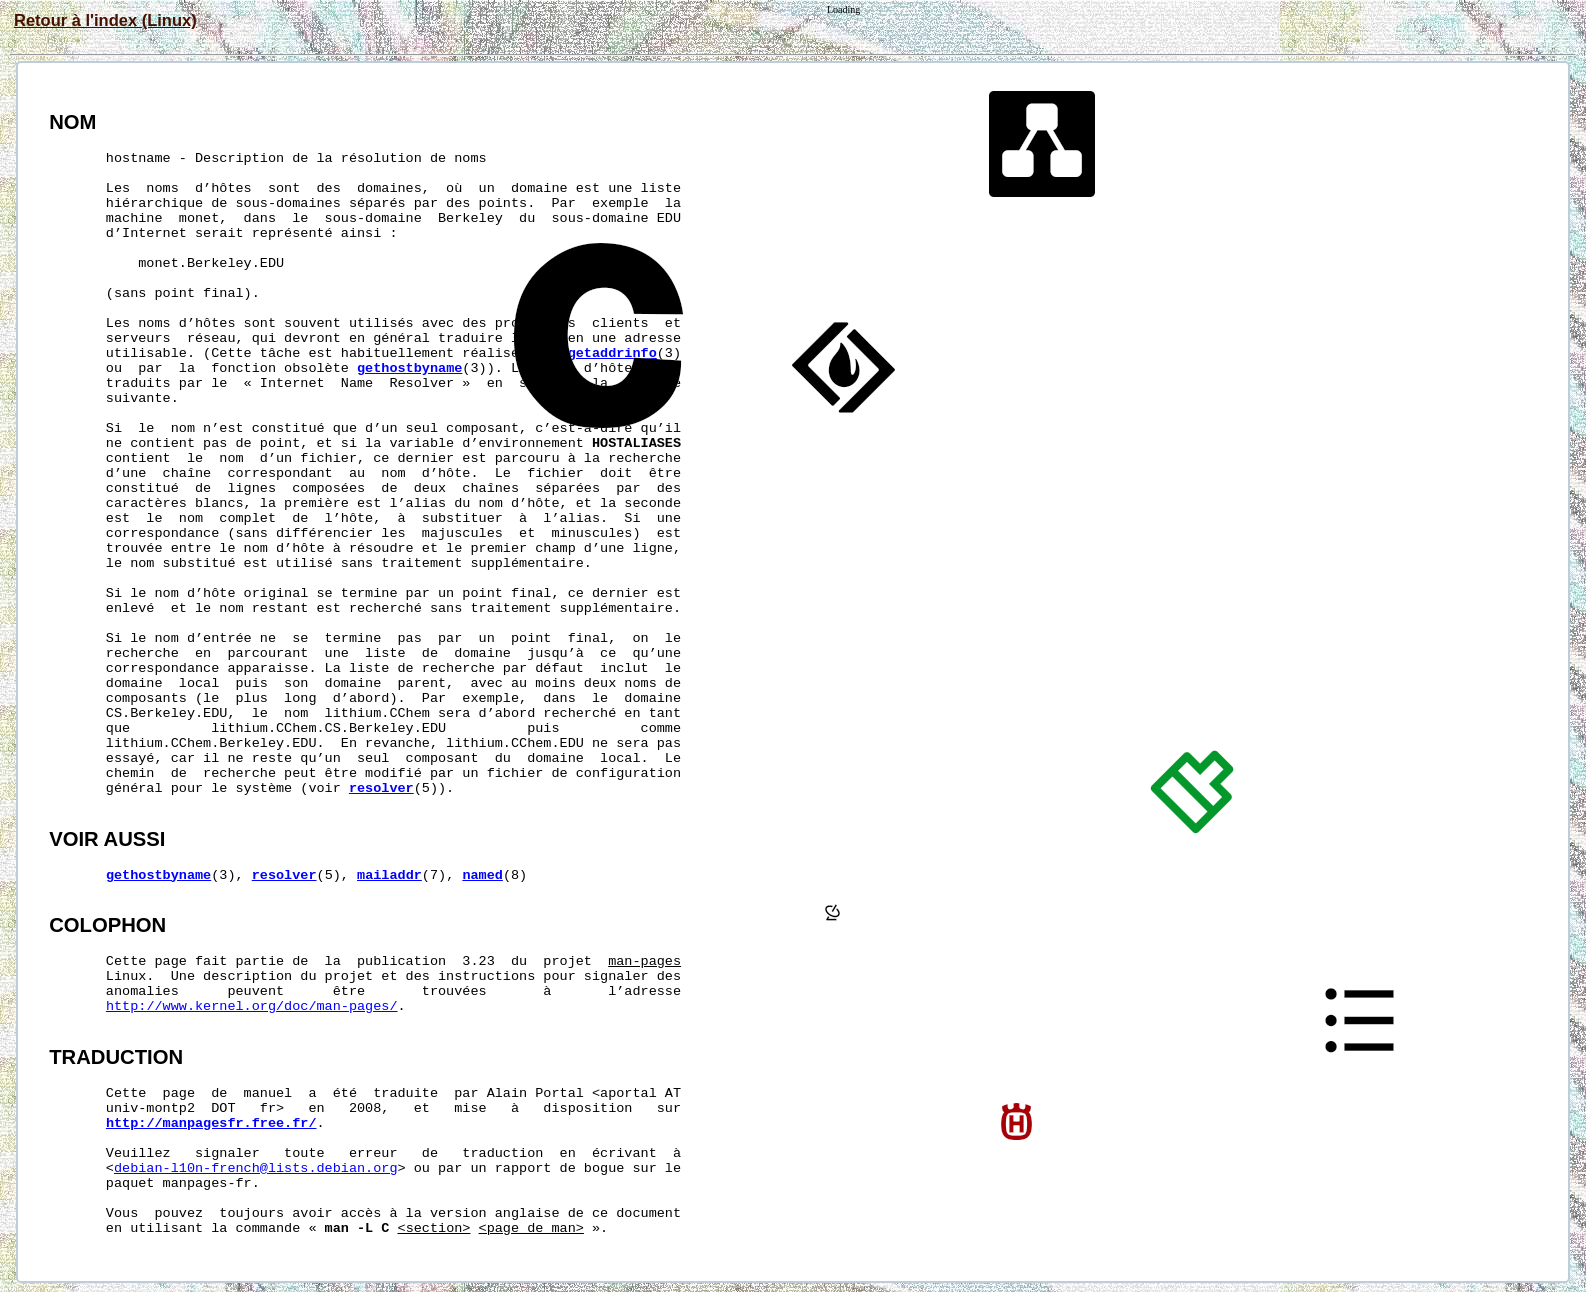  Describe the element at coordinates (1016, 1121) in the screenshot. I see `husqvarna brand logo` at that location.